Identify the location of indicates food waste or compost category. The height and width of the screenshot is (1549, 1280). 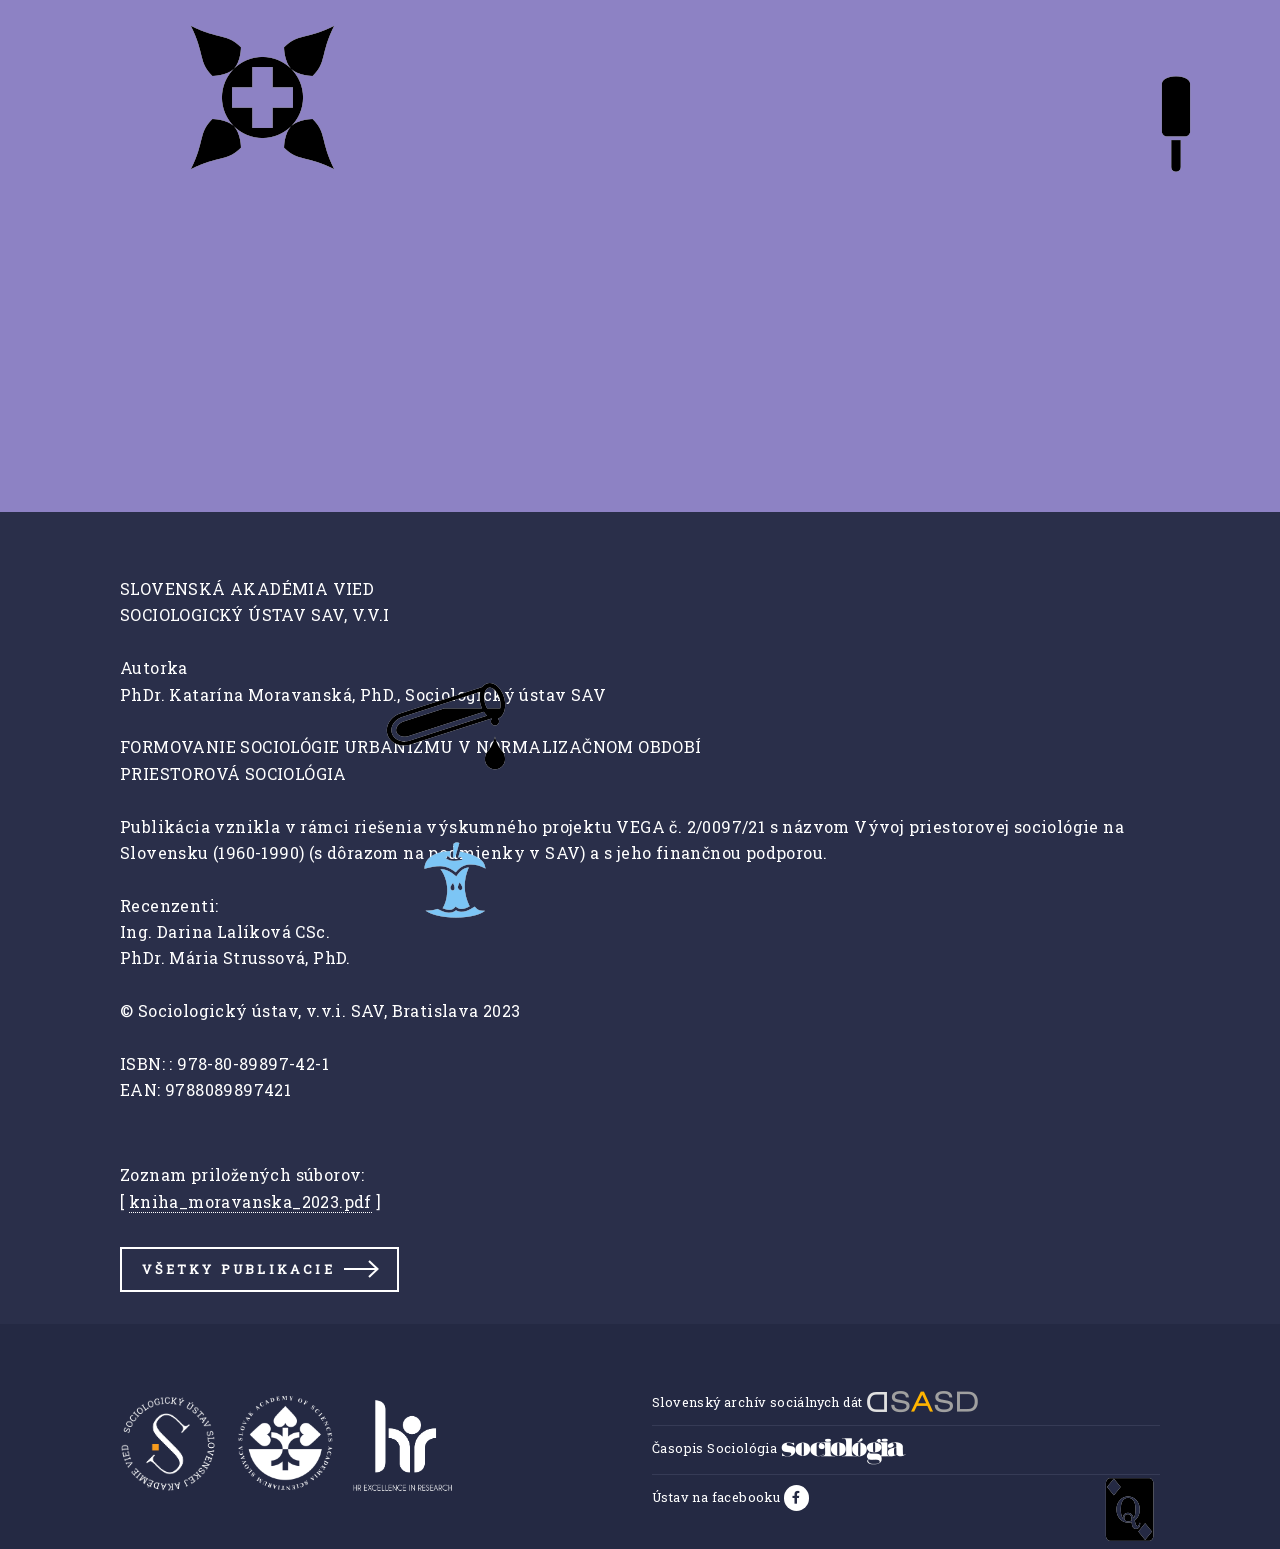
(455, 880).